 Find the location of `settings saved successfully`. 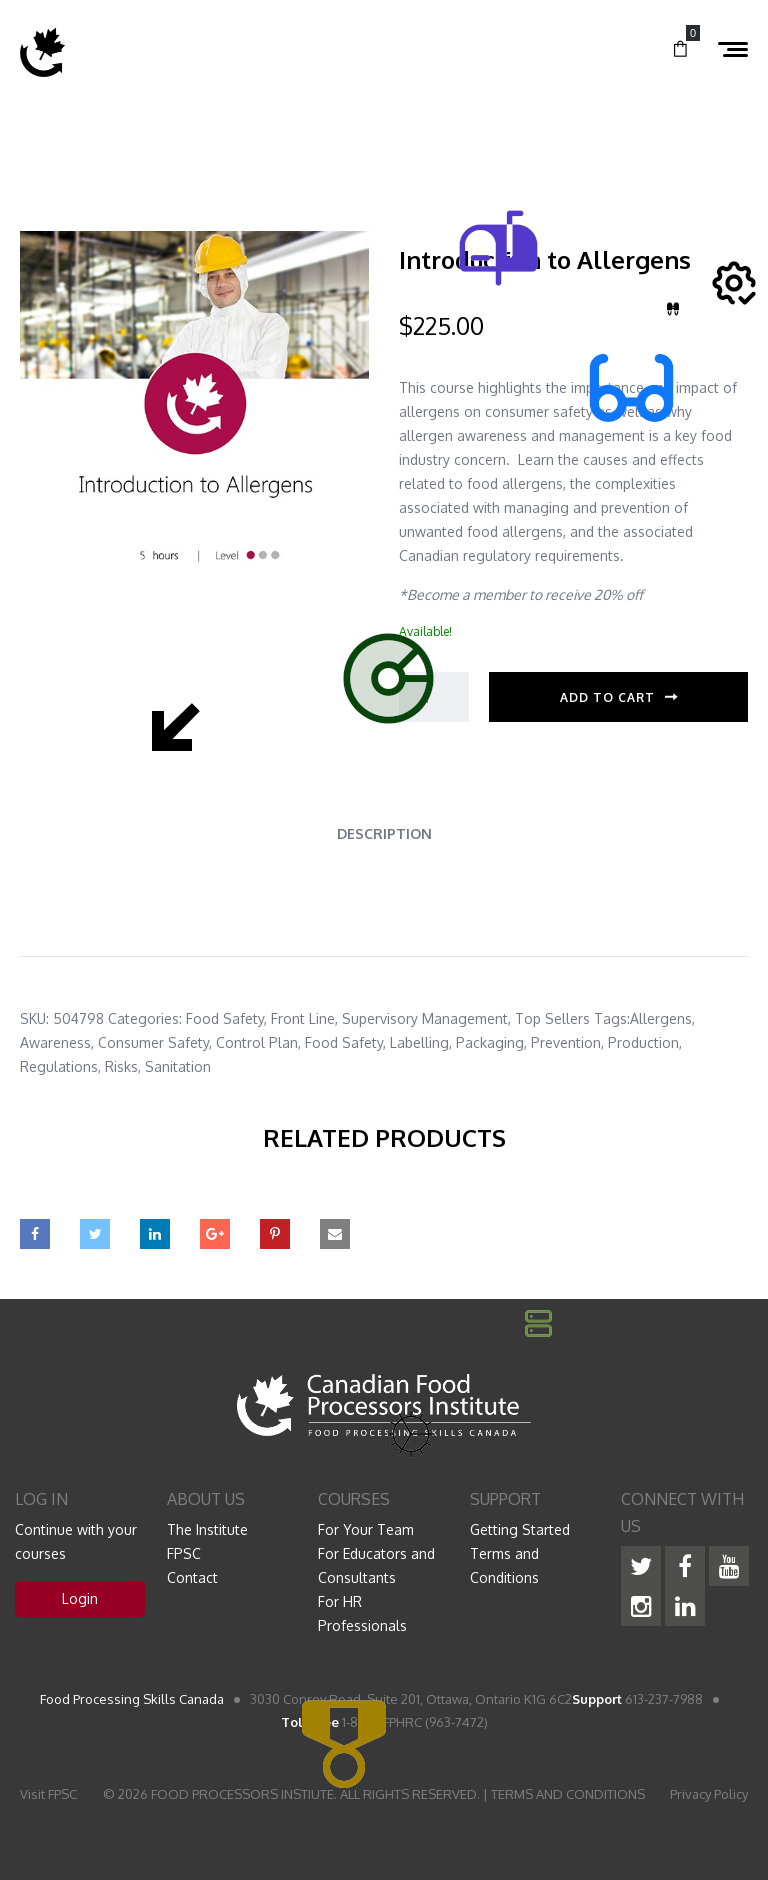

settings saved successfully is located at coordinates (734, 283).